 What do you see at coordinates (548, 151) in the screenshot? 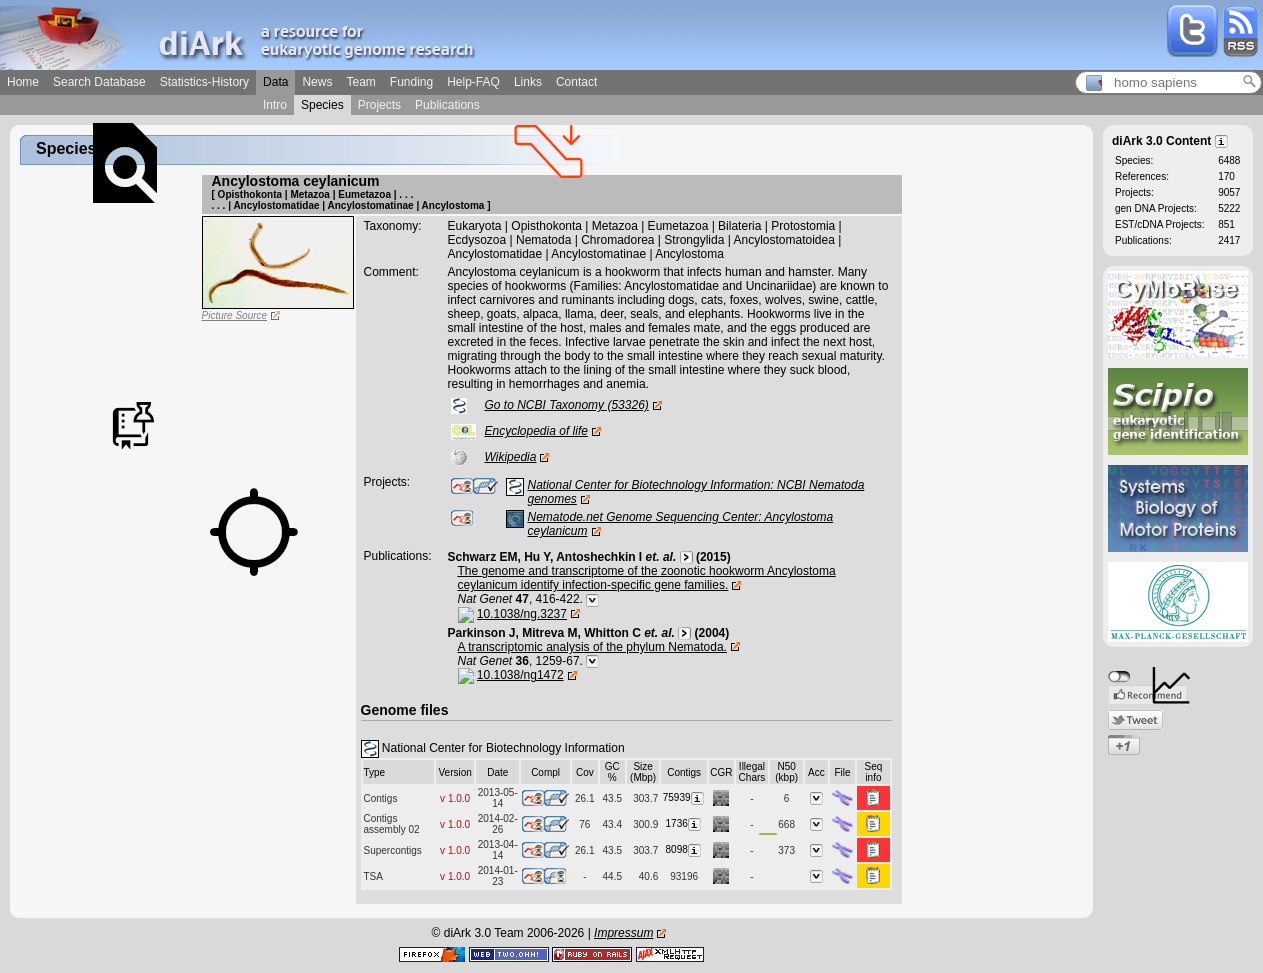
I see `indicates escalator going down` at bounding box center [548, 151].